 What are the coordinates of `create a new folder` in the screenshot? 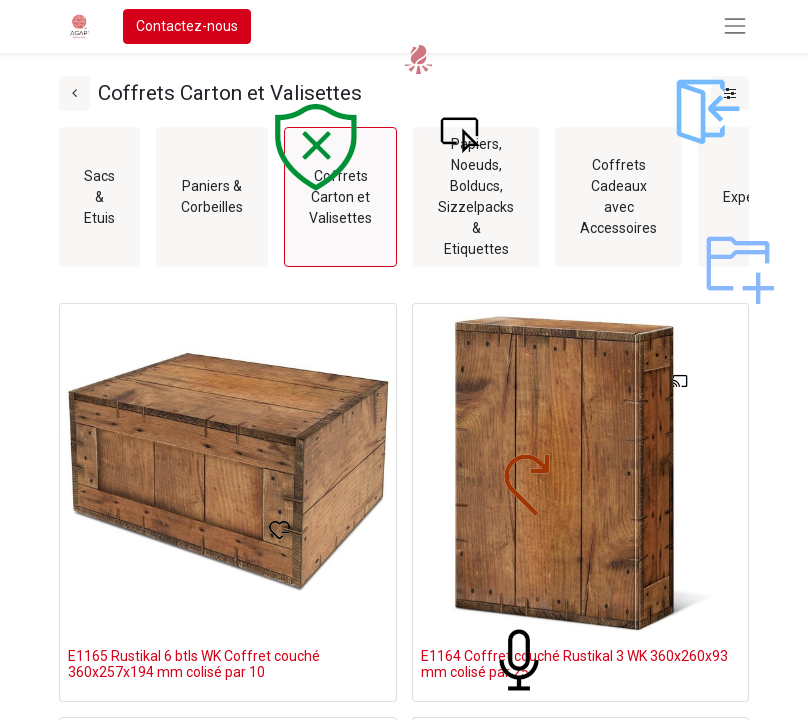 It's located at (738, 268).